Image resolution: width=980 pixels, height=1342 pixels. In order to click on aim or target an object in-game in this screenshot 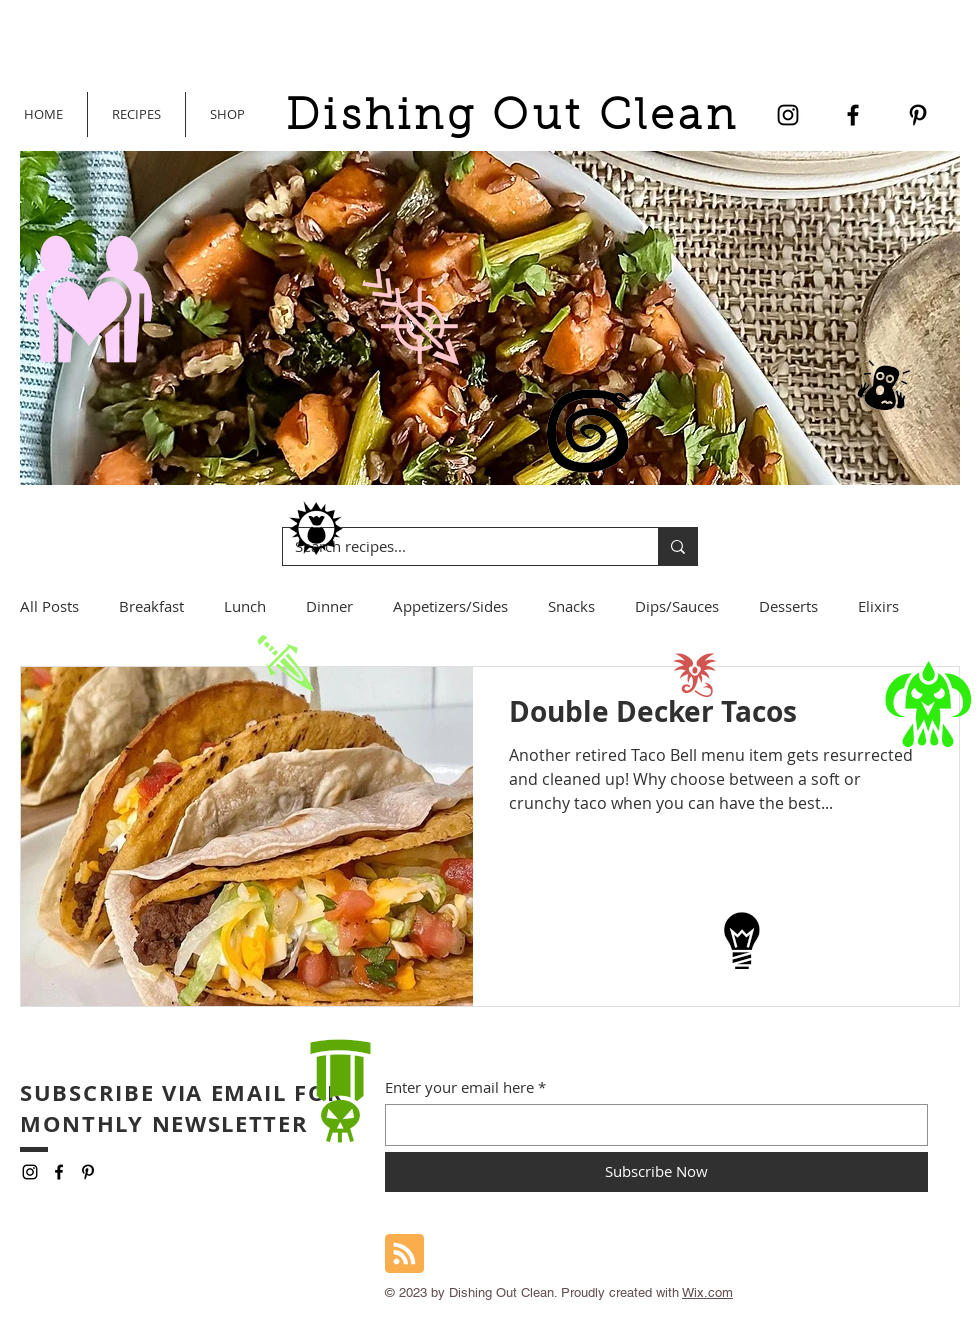, I will do `click(411, 317)`.